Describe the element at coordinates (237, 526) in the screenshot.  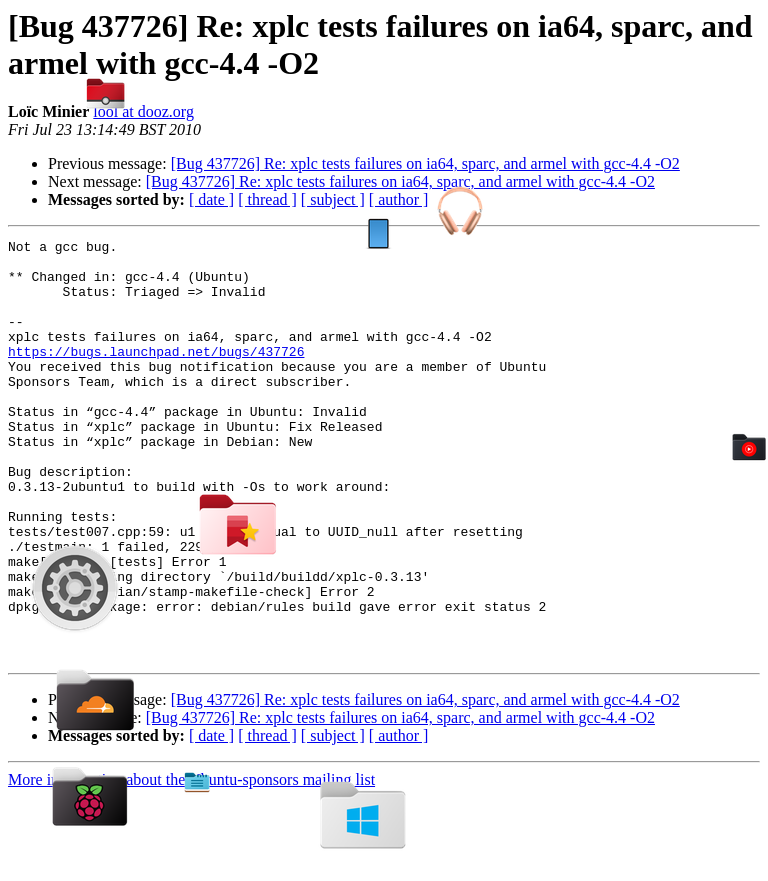
I see `open your bookmarked files folder` at that location.